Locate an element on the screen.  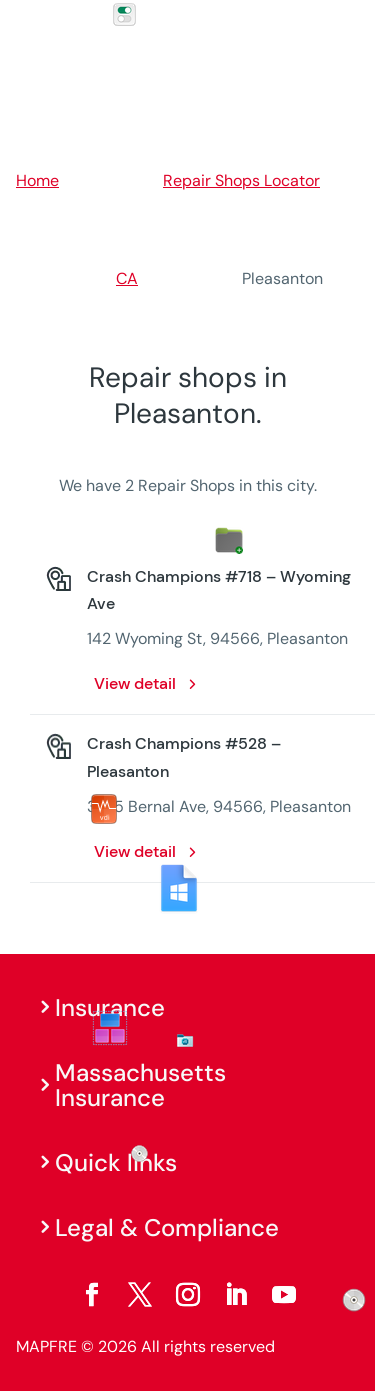
open microsoft math solver files folder is located at coordinates (185, 1041).